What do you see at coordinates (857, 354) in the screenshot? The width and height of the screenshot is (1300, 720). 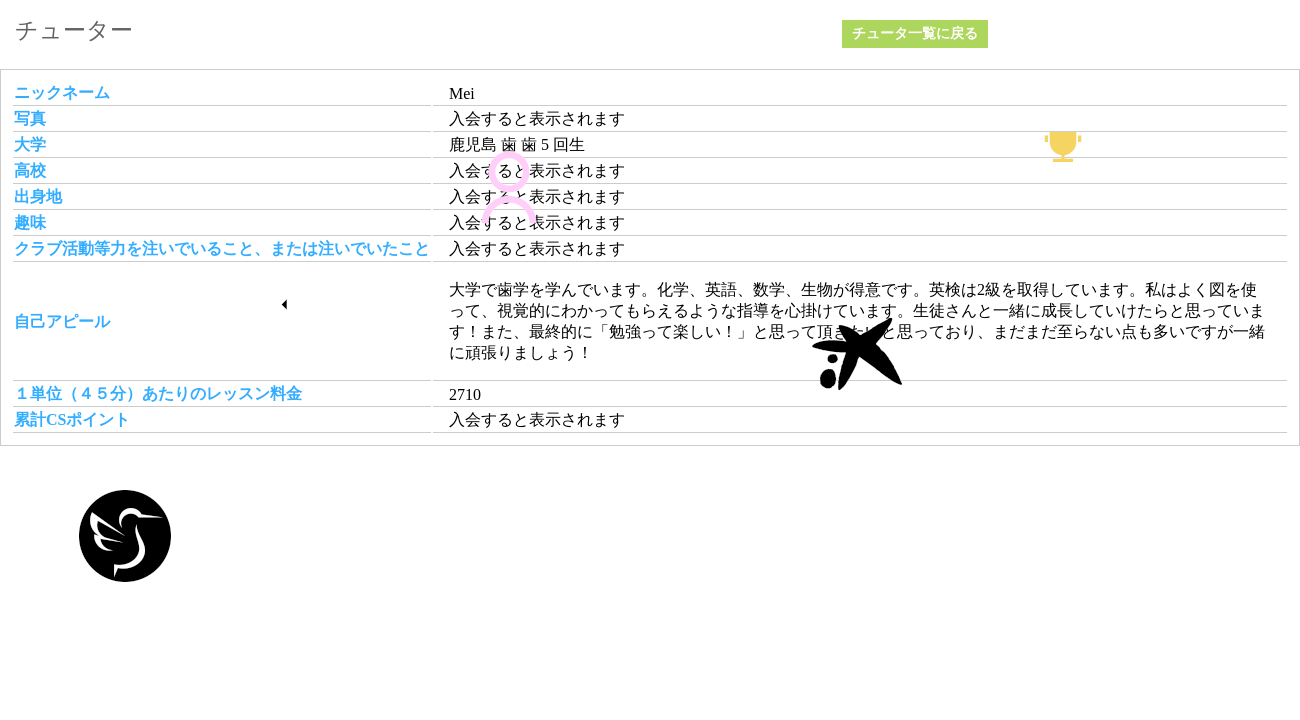 I see `open the CaixaBank mobile banking app` at bounding box center [857, 354].